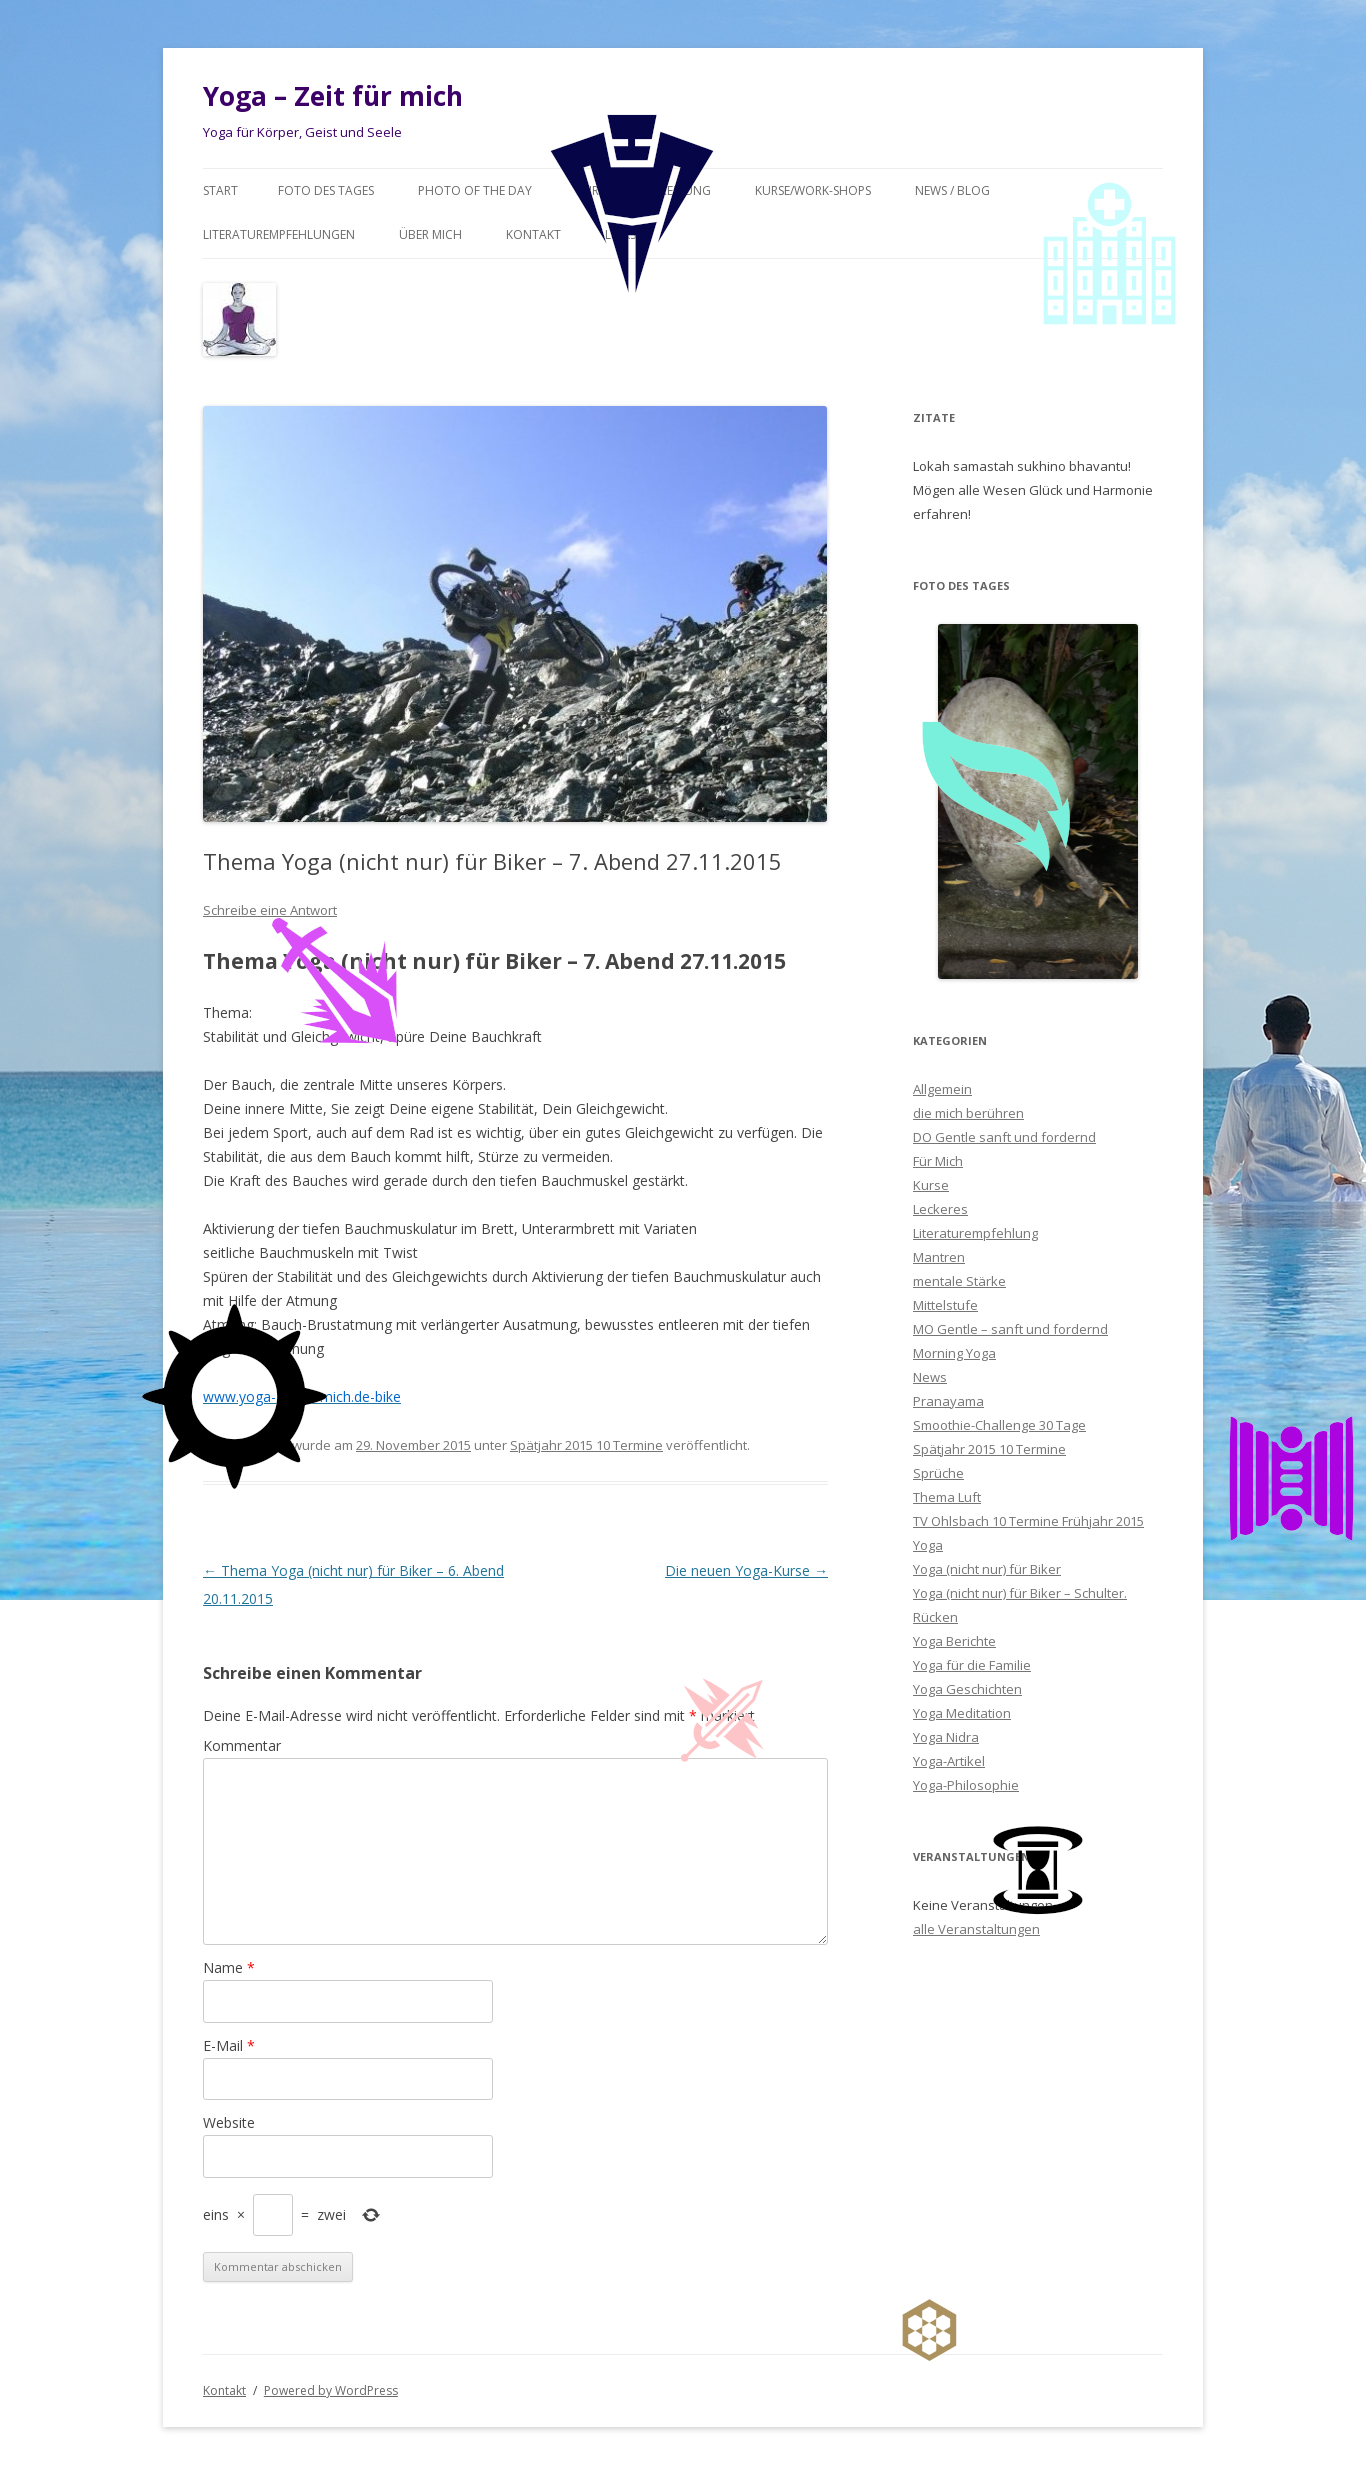 This screenshot has width=1366, height=2475. What do you see at coordinates (996, 797) in the screenshot?
I see `view your travel itinerary` at bounding box center [996, 797].